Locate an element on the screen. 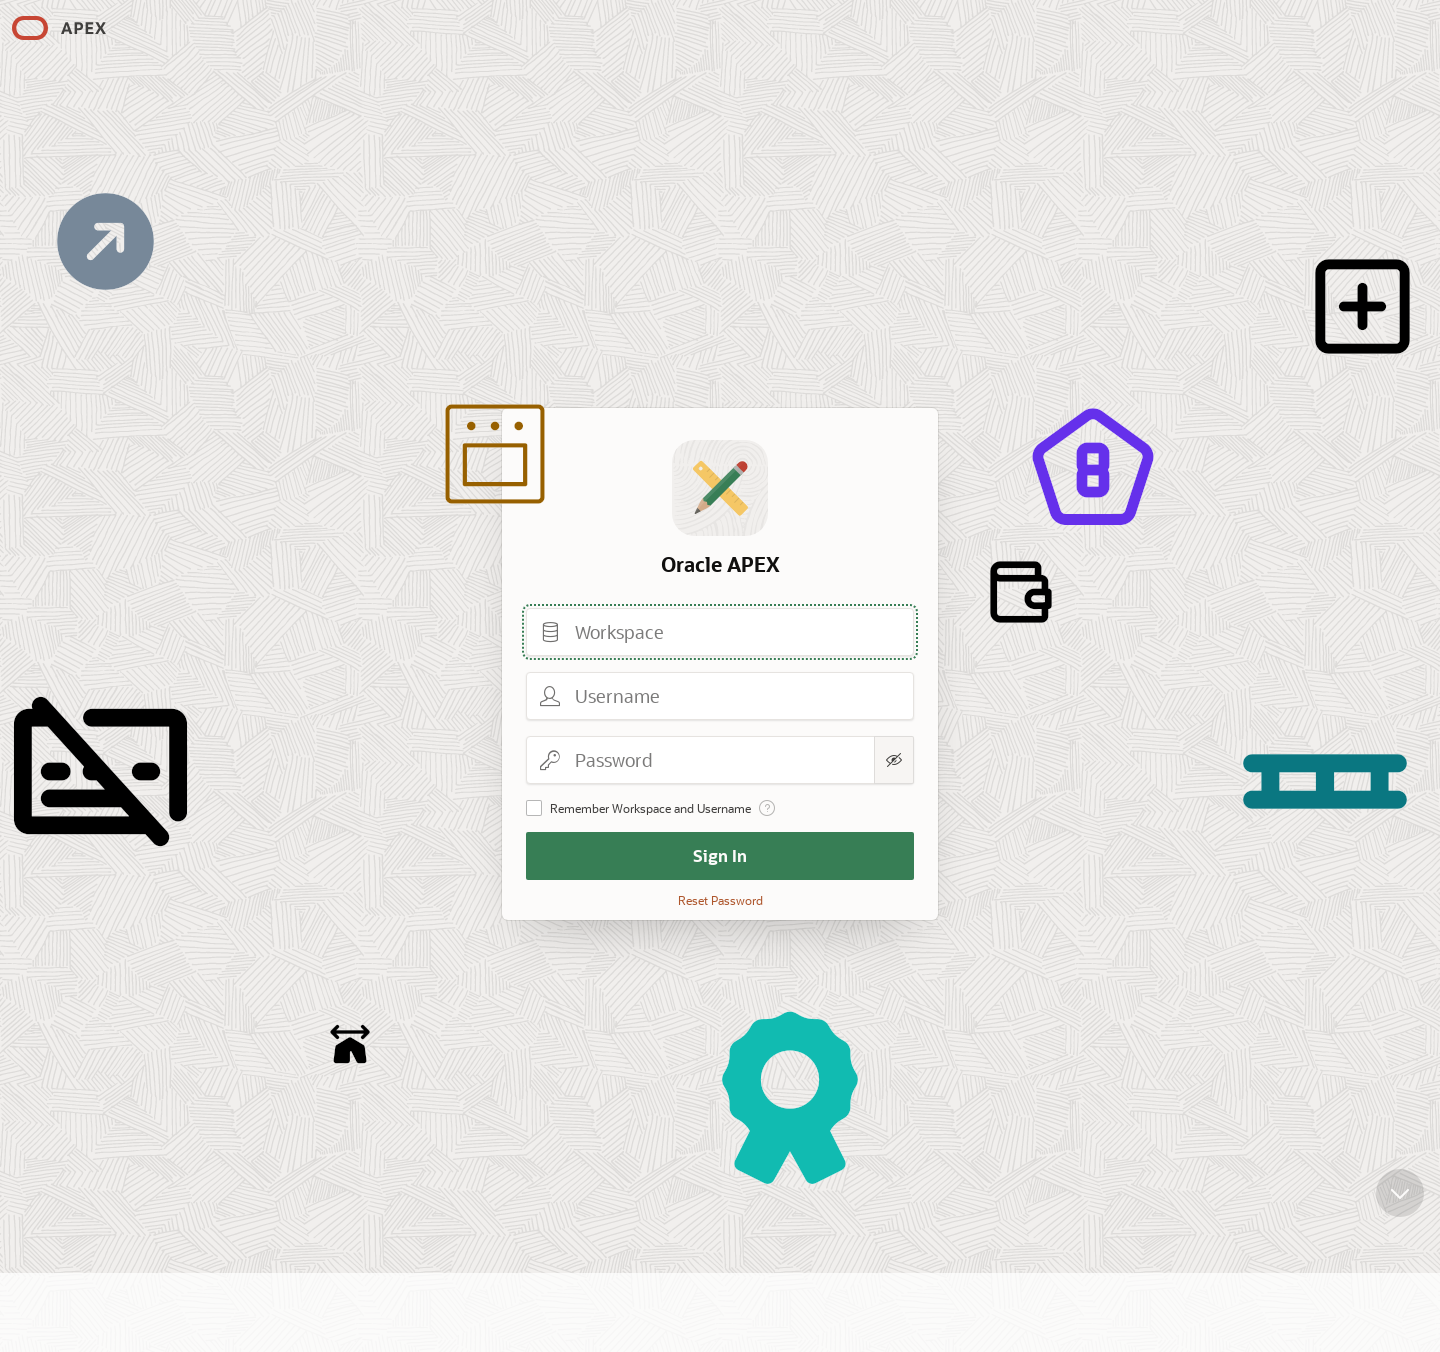  view achievements or awards is located at coordinates (790, 1099).